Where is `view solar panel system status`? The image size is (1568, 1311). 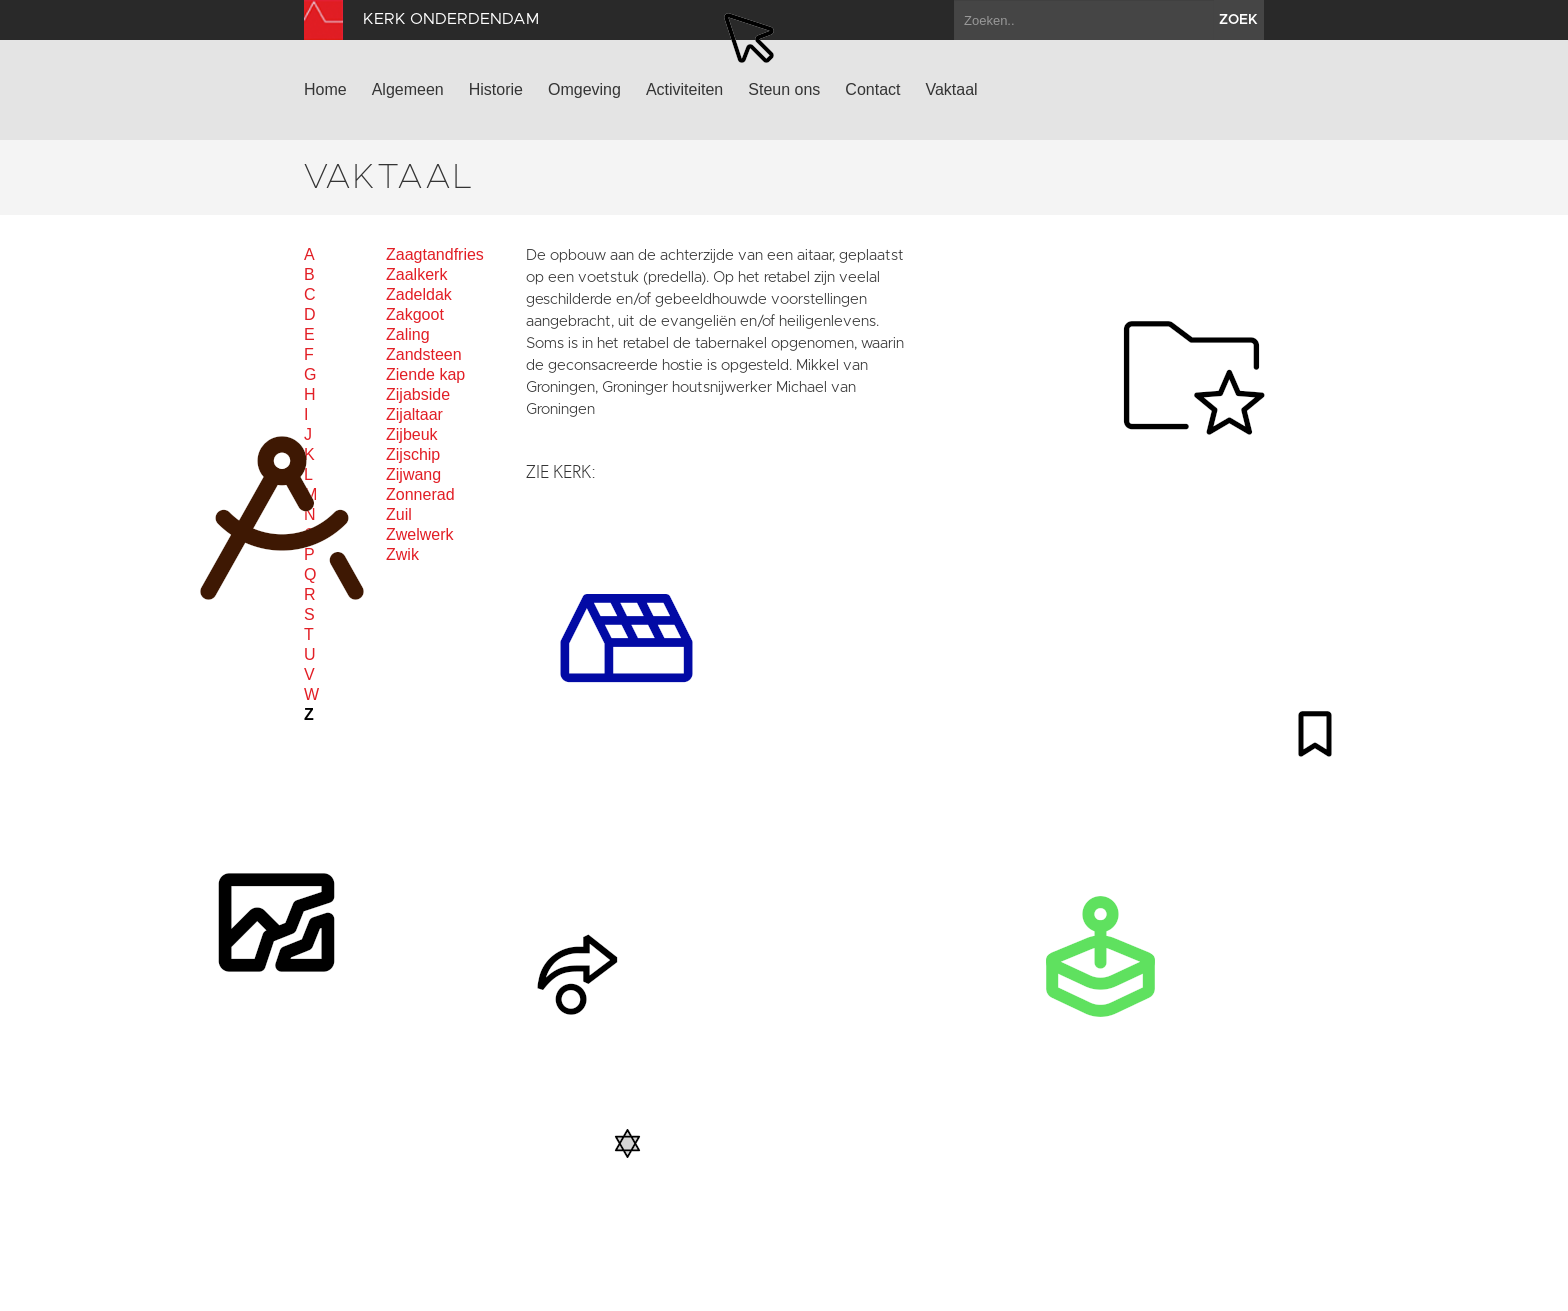 view solar panel system status is located at coordinates (626, 642).